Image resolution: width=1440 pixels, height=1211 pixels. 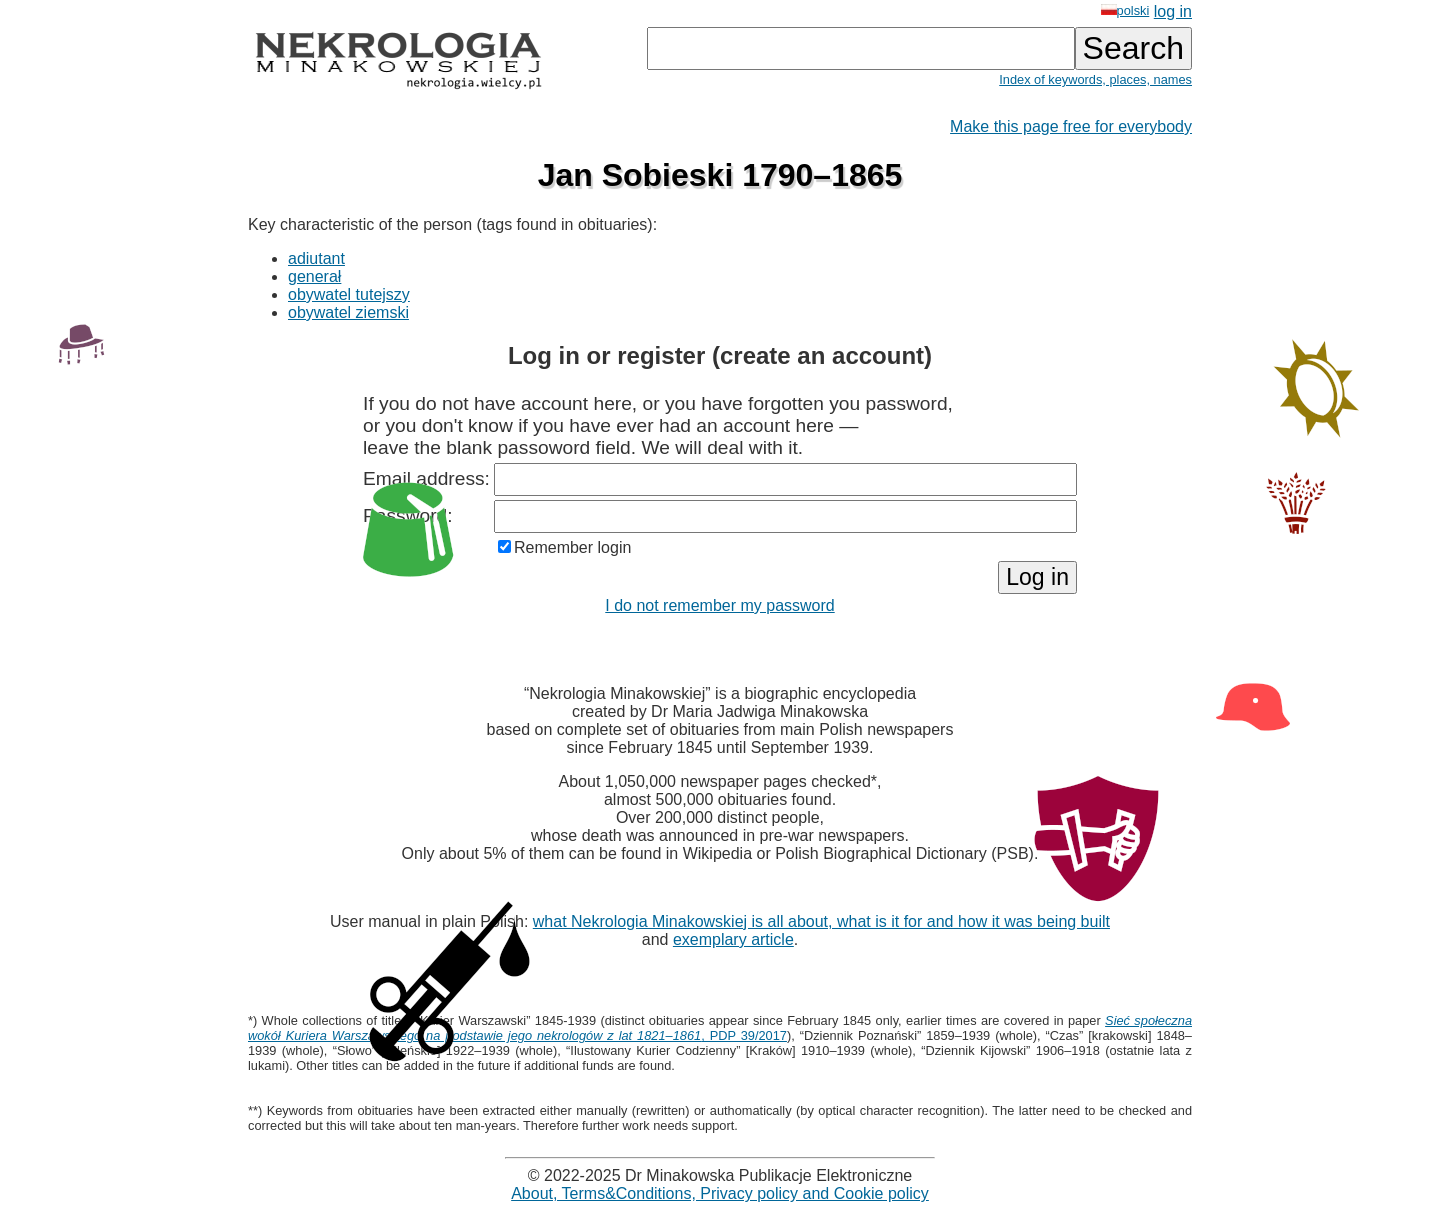 What do you see at coordinates (1296, 503) in the screenshot?
I see `represents farming or agriculture in a game interface` at bounding box center [1296, 503].